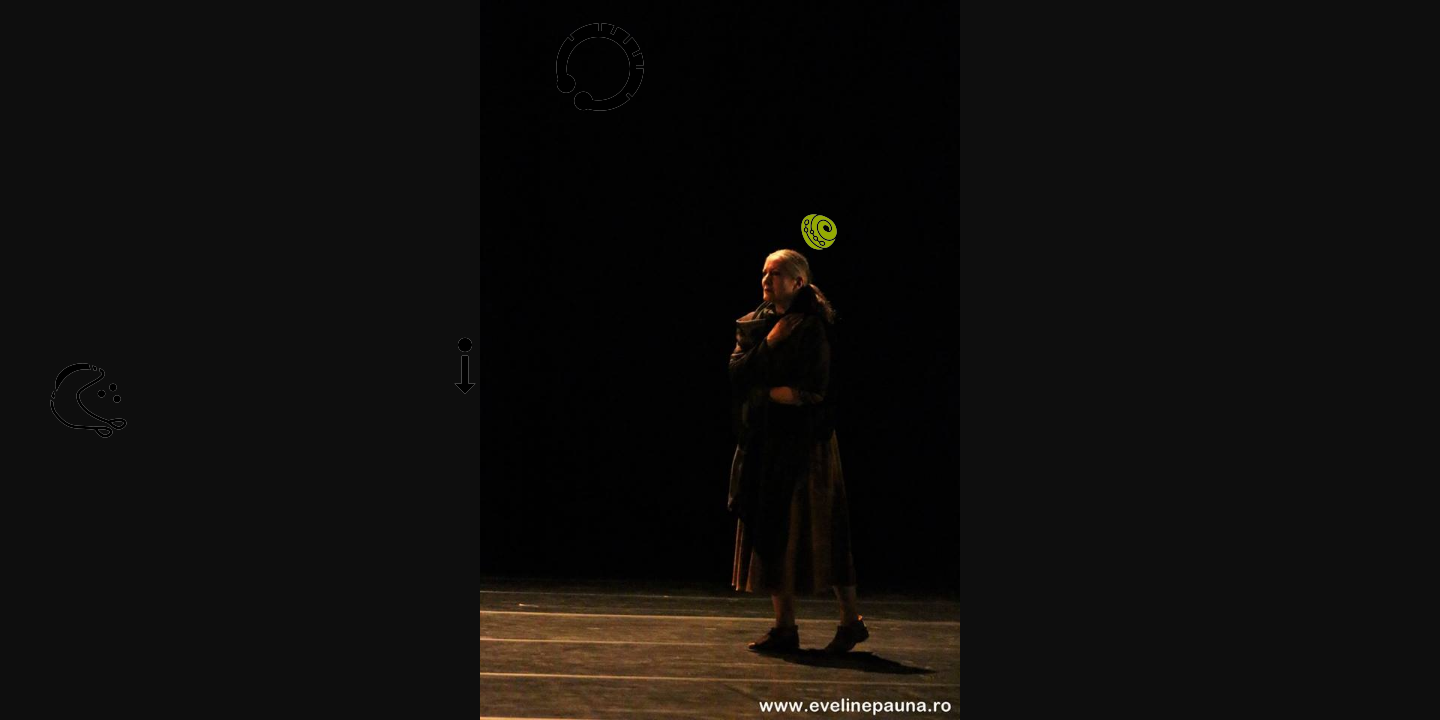  Describe the element at coordinates (465, 366) in the screenshot. I see `indicates a falling or dropping action in gameplay` at that location.